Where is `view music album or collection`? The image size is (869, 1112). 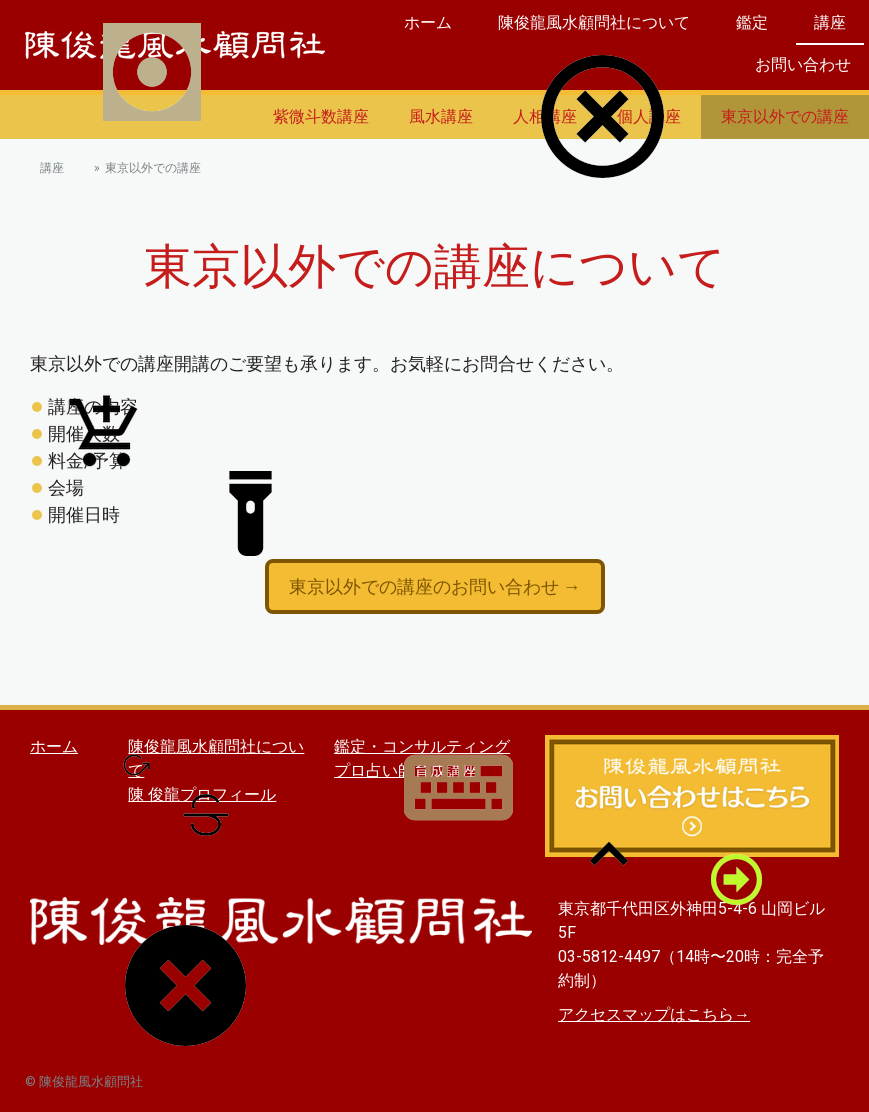 view music album or collection is located at coordinates (152, 72).